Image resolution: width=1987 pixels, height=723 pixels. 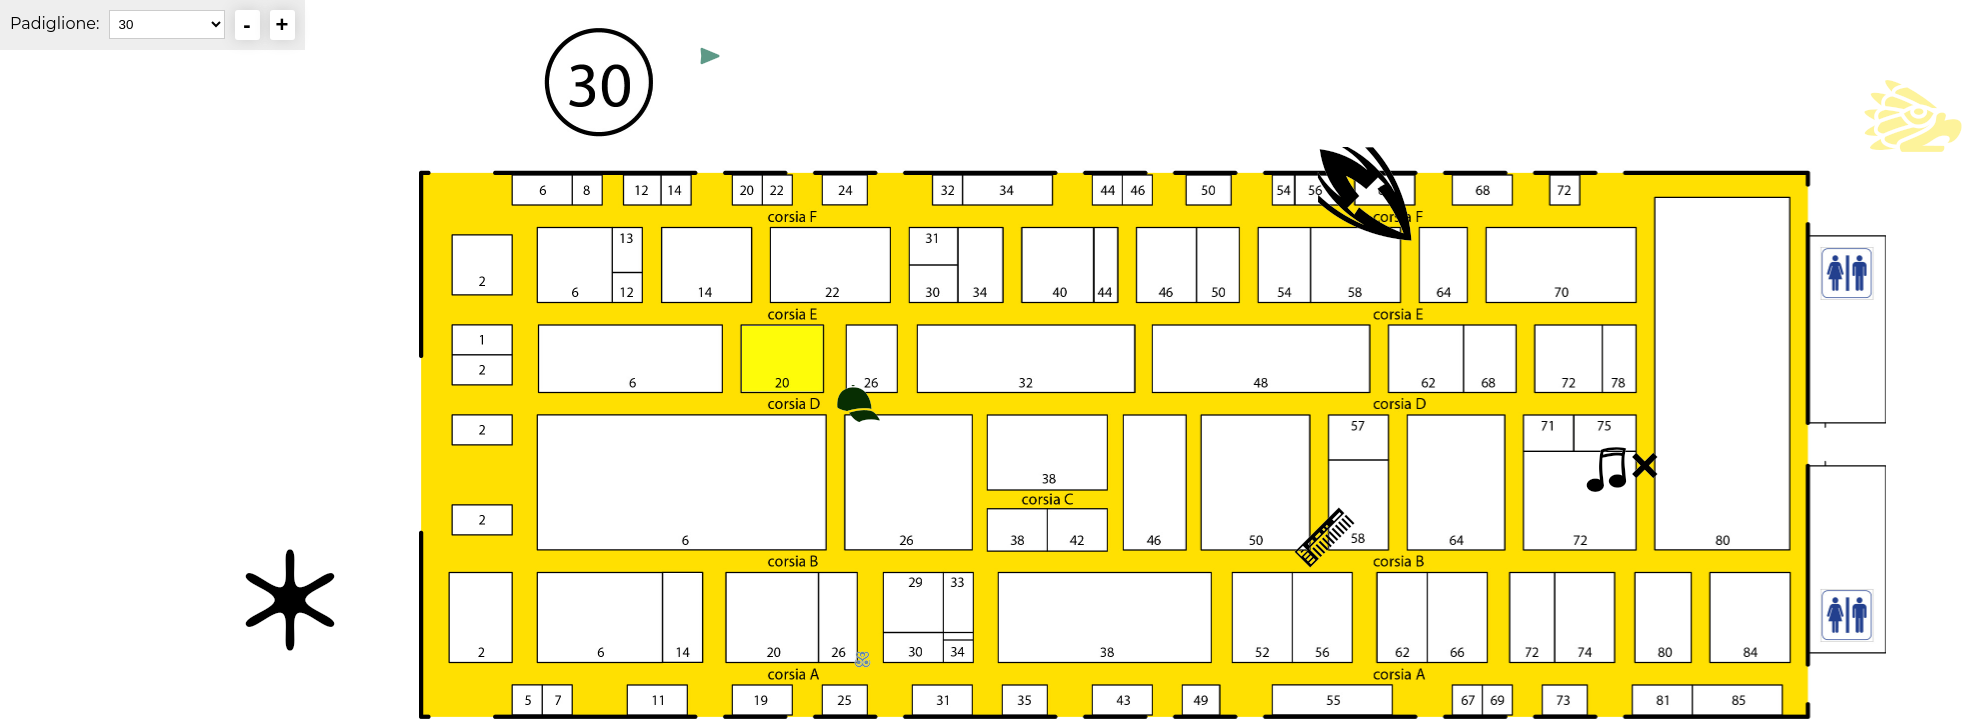 What do you see at coordinates (1324, 537) in the screenshot?
I see `open virtual piano or keyboard instrument` at bounding box center [1324, 537].